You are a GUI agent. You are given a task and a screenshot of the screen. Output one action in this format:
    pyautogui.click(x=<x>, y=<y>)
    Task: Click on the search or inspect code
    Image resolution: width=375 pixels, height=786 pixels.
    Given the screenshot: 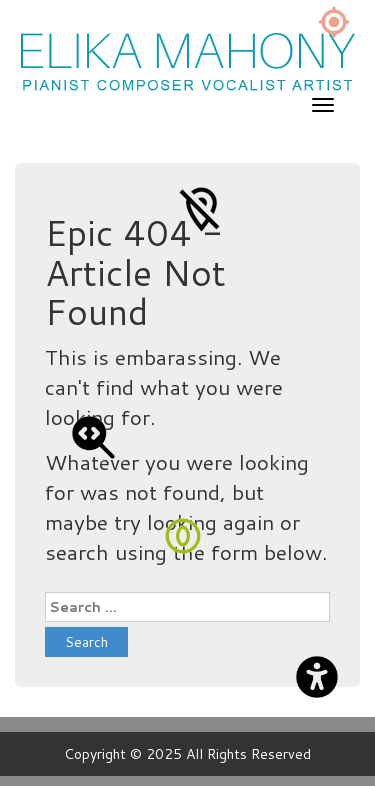 What is the action you would take?
    pyautogui.click(x=93, y=437)
    